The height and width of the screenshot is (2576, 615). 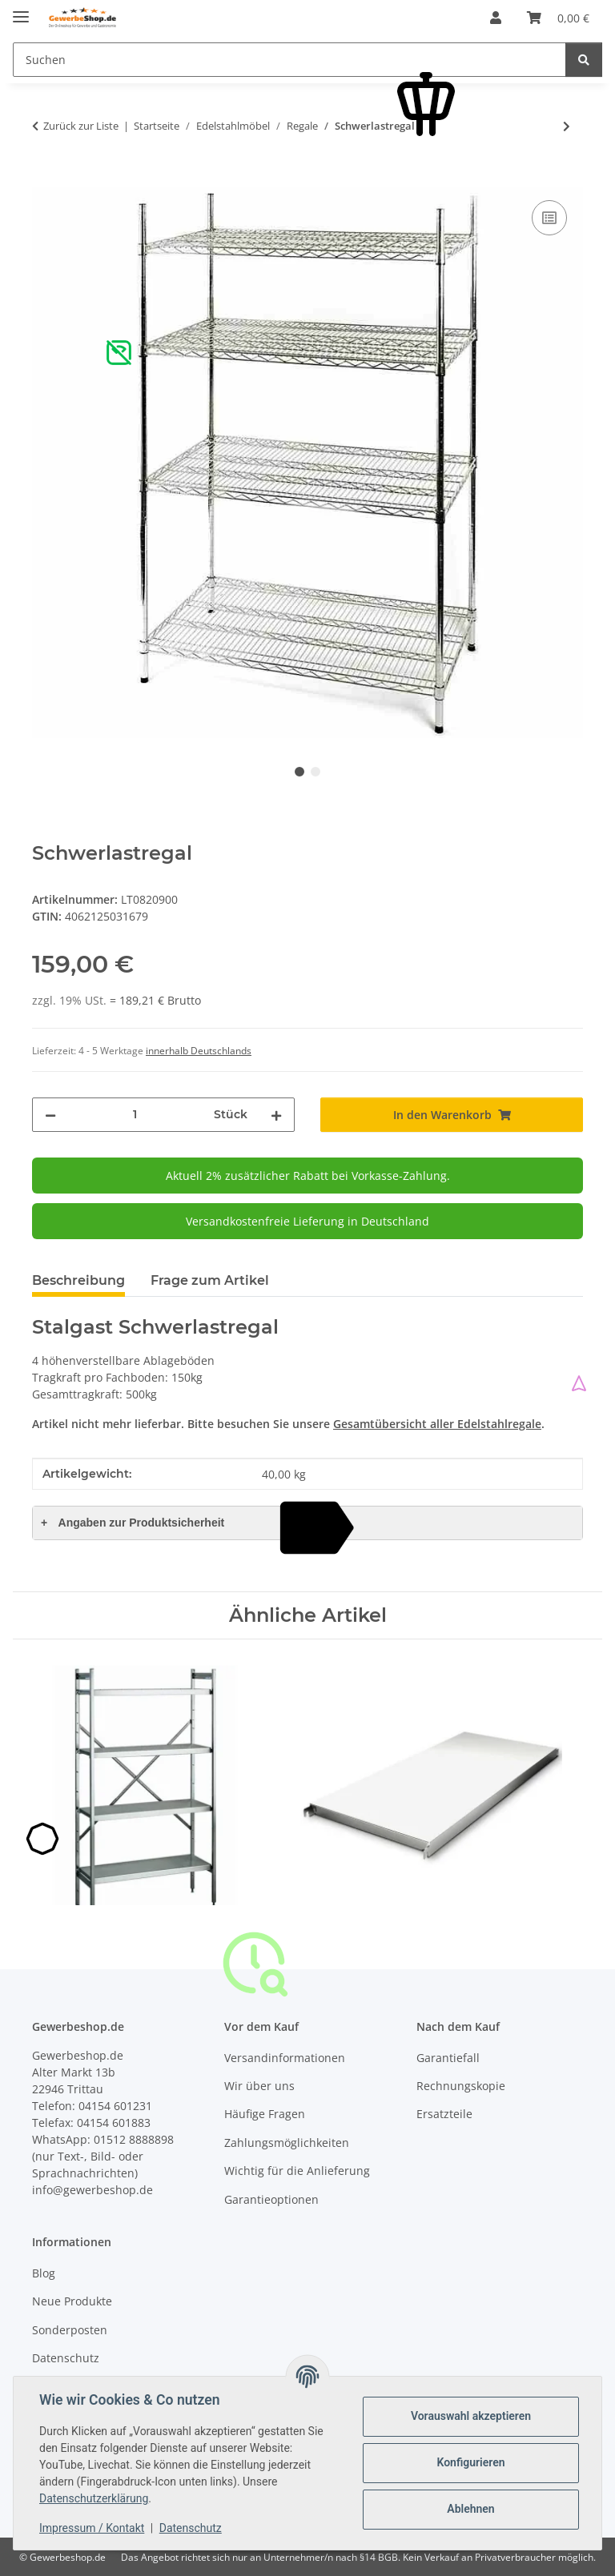 What do you see at coordinates (579, 1383) in the screenshot?
I see `navigate to current direction` at bounding box center [579, 1383].